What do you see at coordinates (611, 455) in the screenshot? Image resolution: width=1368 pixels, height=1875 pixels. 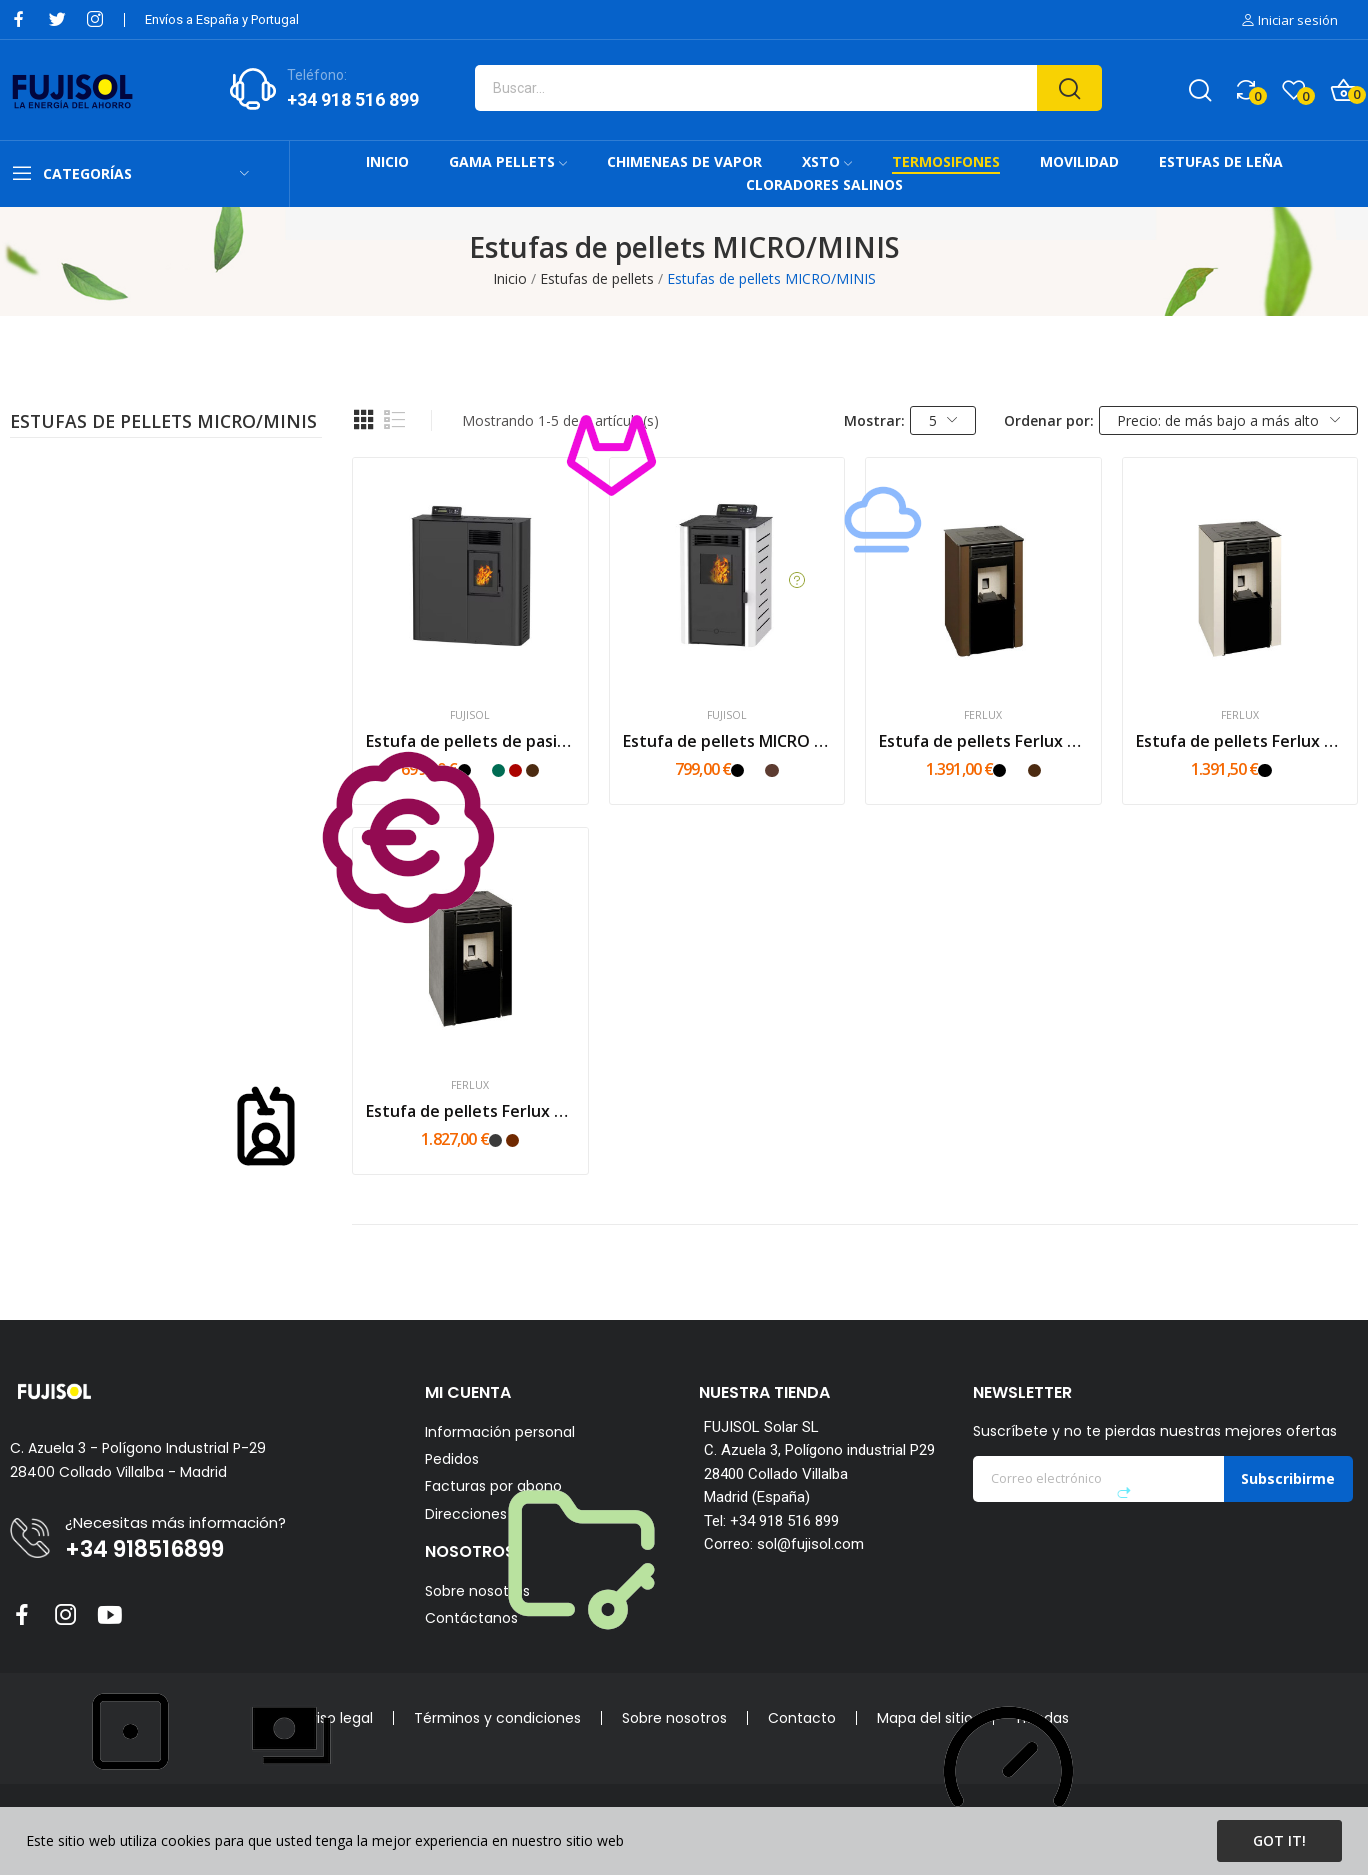 I see `open GitLab repository` at bounding box center [611, 455].